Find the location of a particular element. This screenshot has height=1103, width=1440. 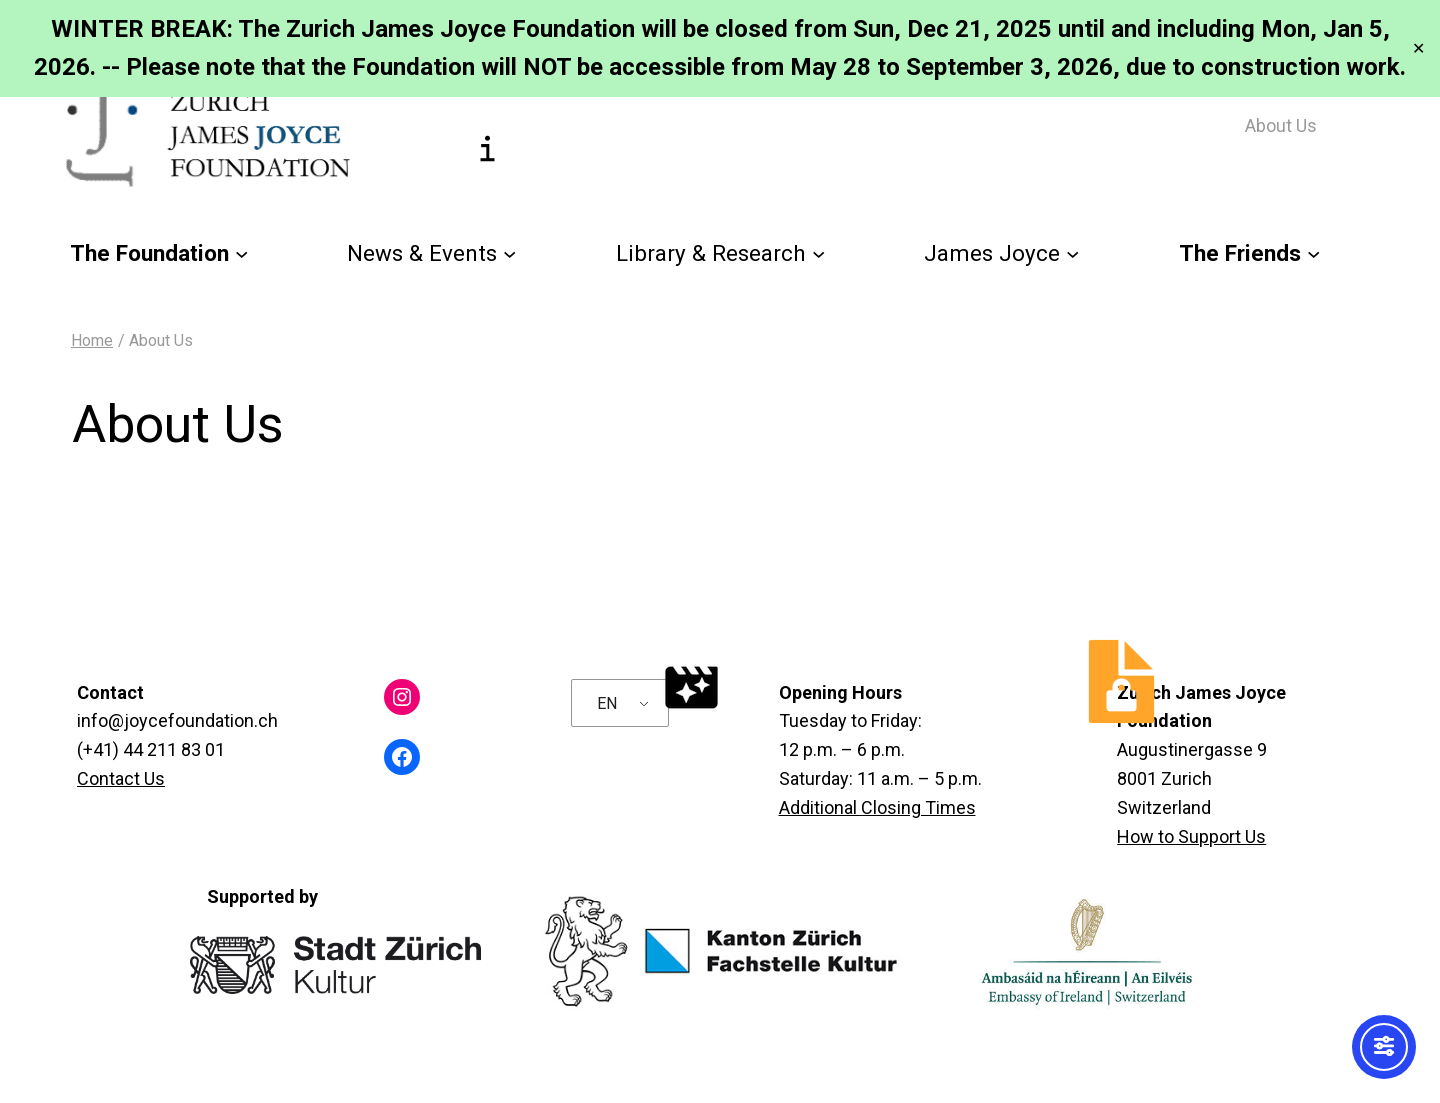

view a protected or encrypted document is located at coordinates (1121, 681).